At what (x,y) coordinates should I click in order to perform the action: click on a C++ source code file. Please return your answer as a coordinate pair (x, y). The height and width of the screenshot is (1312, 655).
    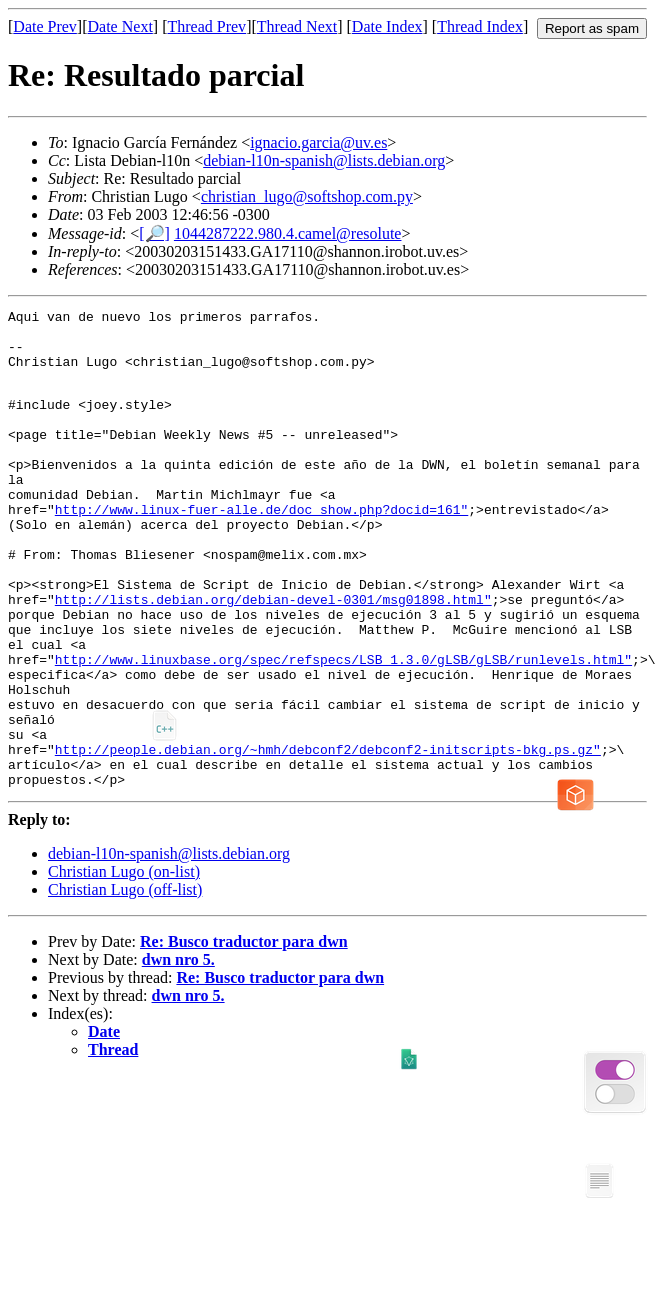
    Looking at the image, I should click on (164, 725).